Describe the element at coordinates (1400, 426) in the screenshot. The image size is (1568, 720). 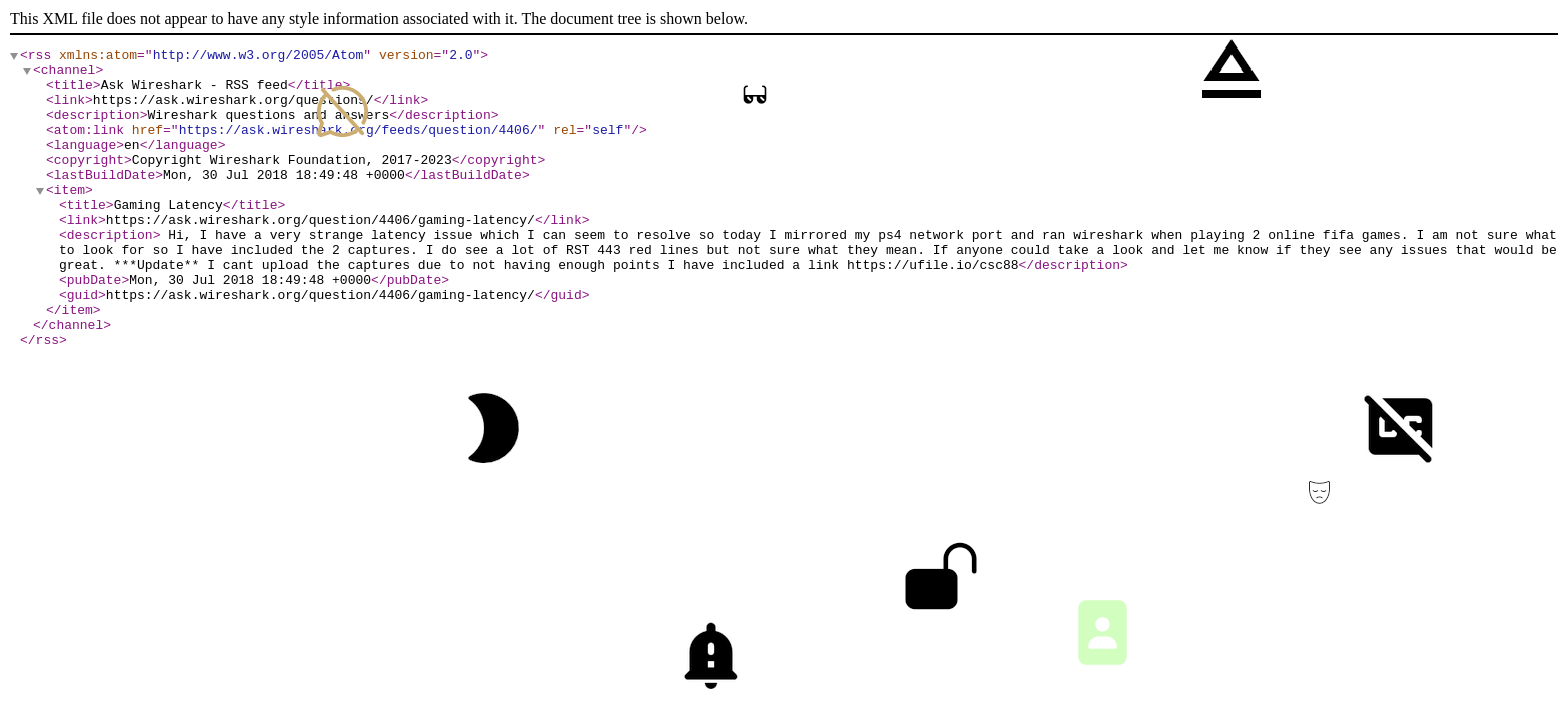
I see `closed captions are disabled` at that location.